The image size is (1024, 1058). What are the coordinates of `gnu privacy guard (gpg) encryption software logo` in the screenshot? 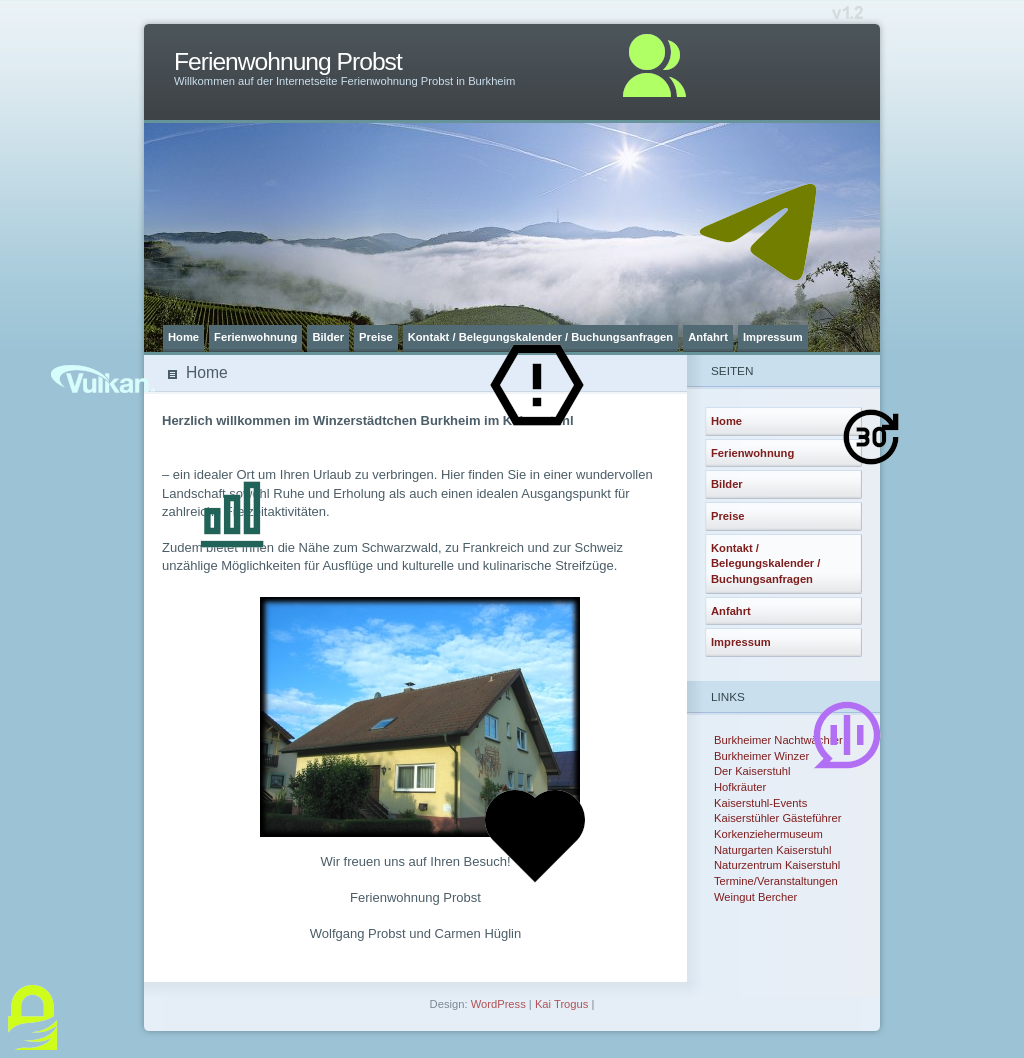 It's located at (32, 1017).